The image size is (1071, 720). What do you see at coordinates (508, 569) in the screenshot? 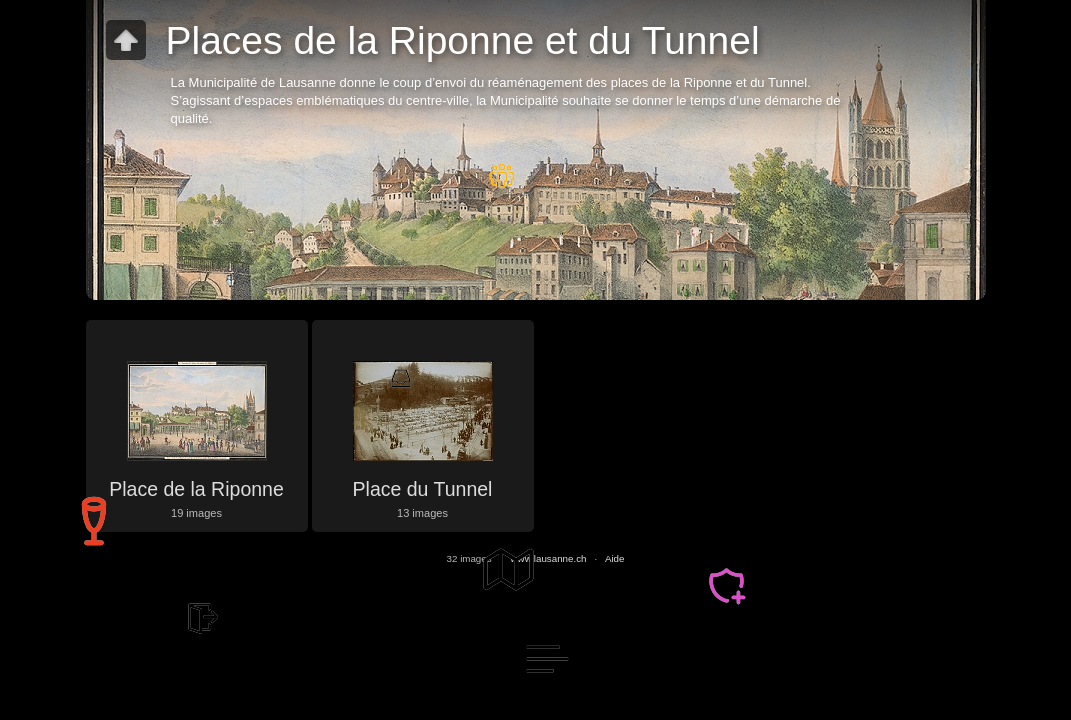
I see `view map or location` at bounding box center [508, 569].